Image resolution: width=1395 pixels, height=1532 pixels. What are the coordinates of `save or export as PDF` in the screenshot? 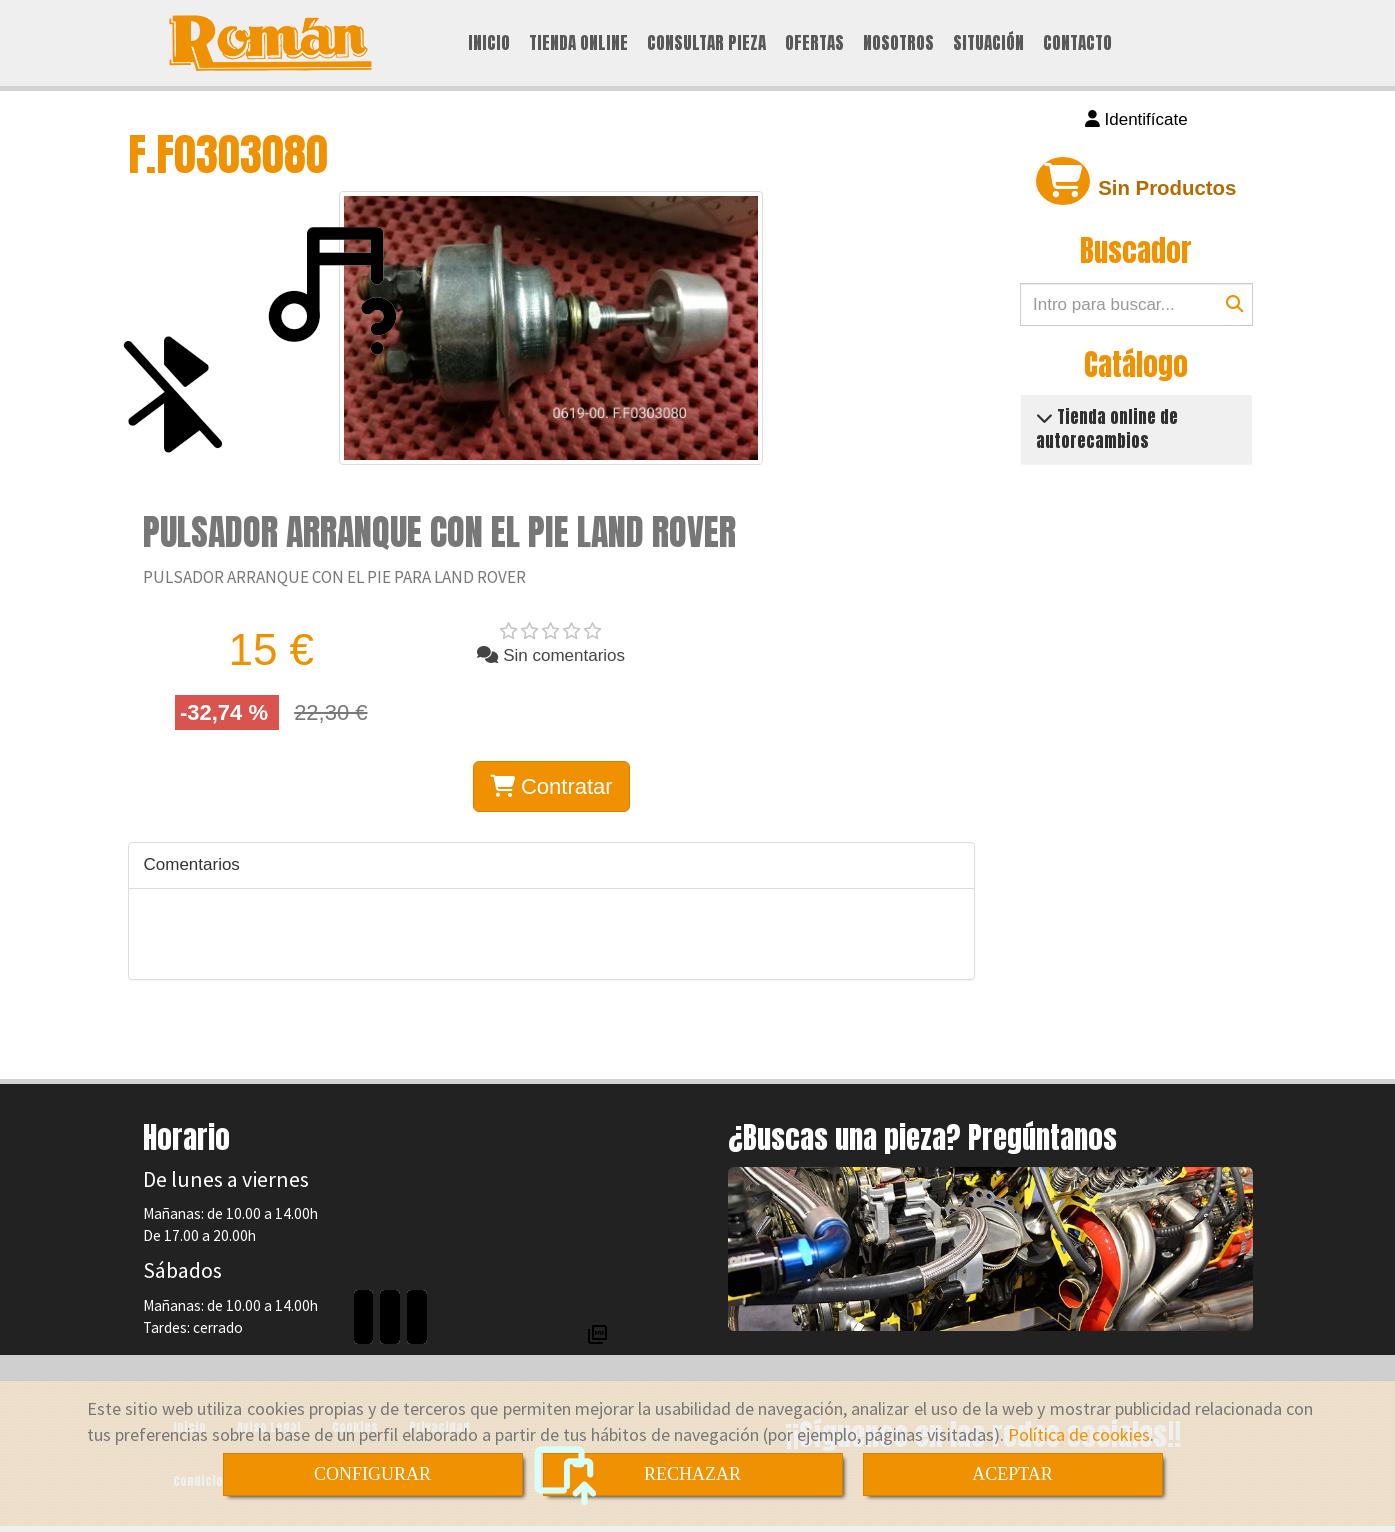 It's located at (597, 1334).